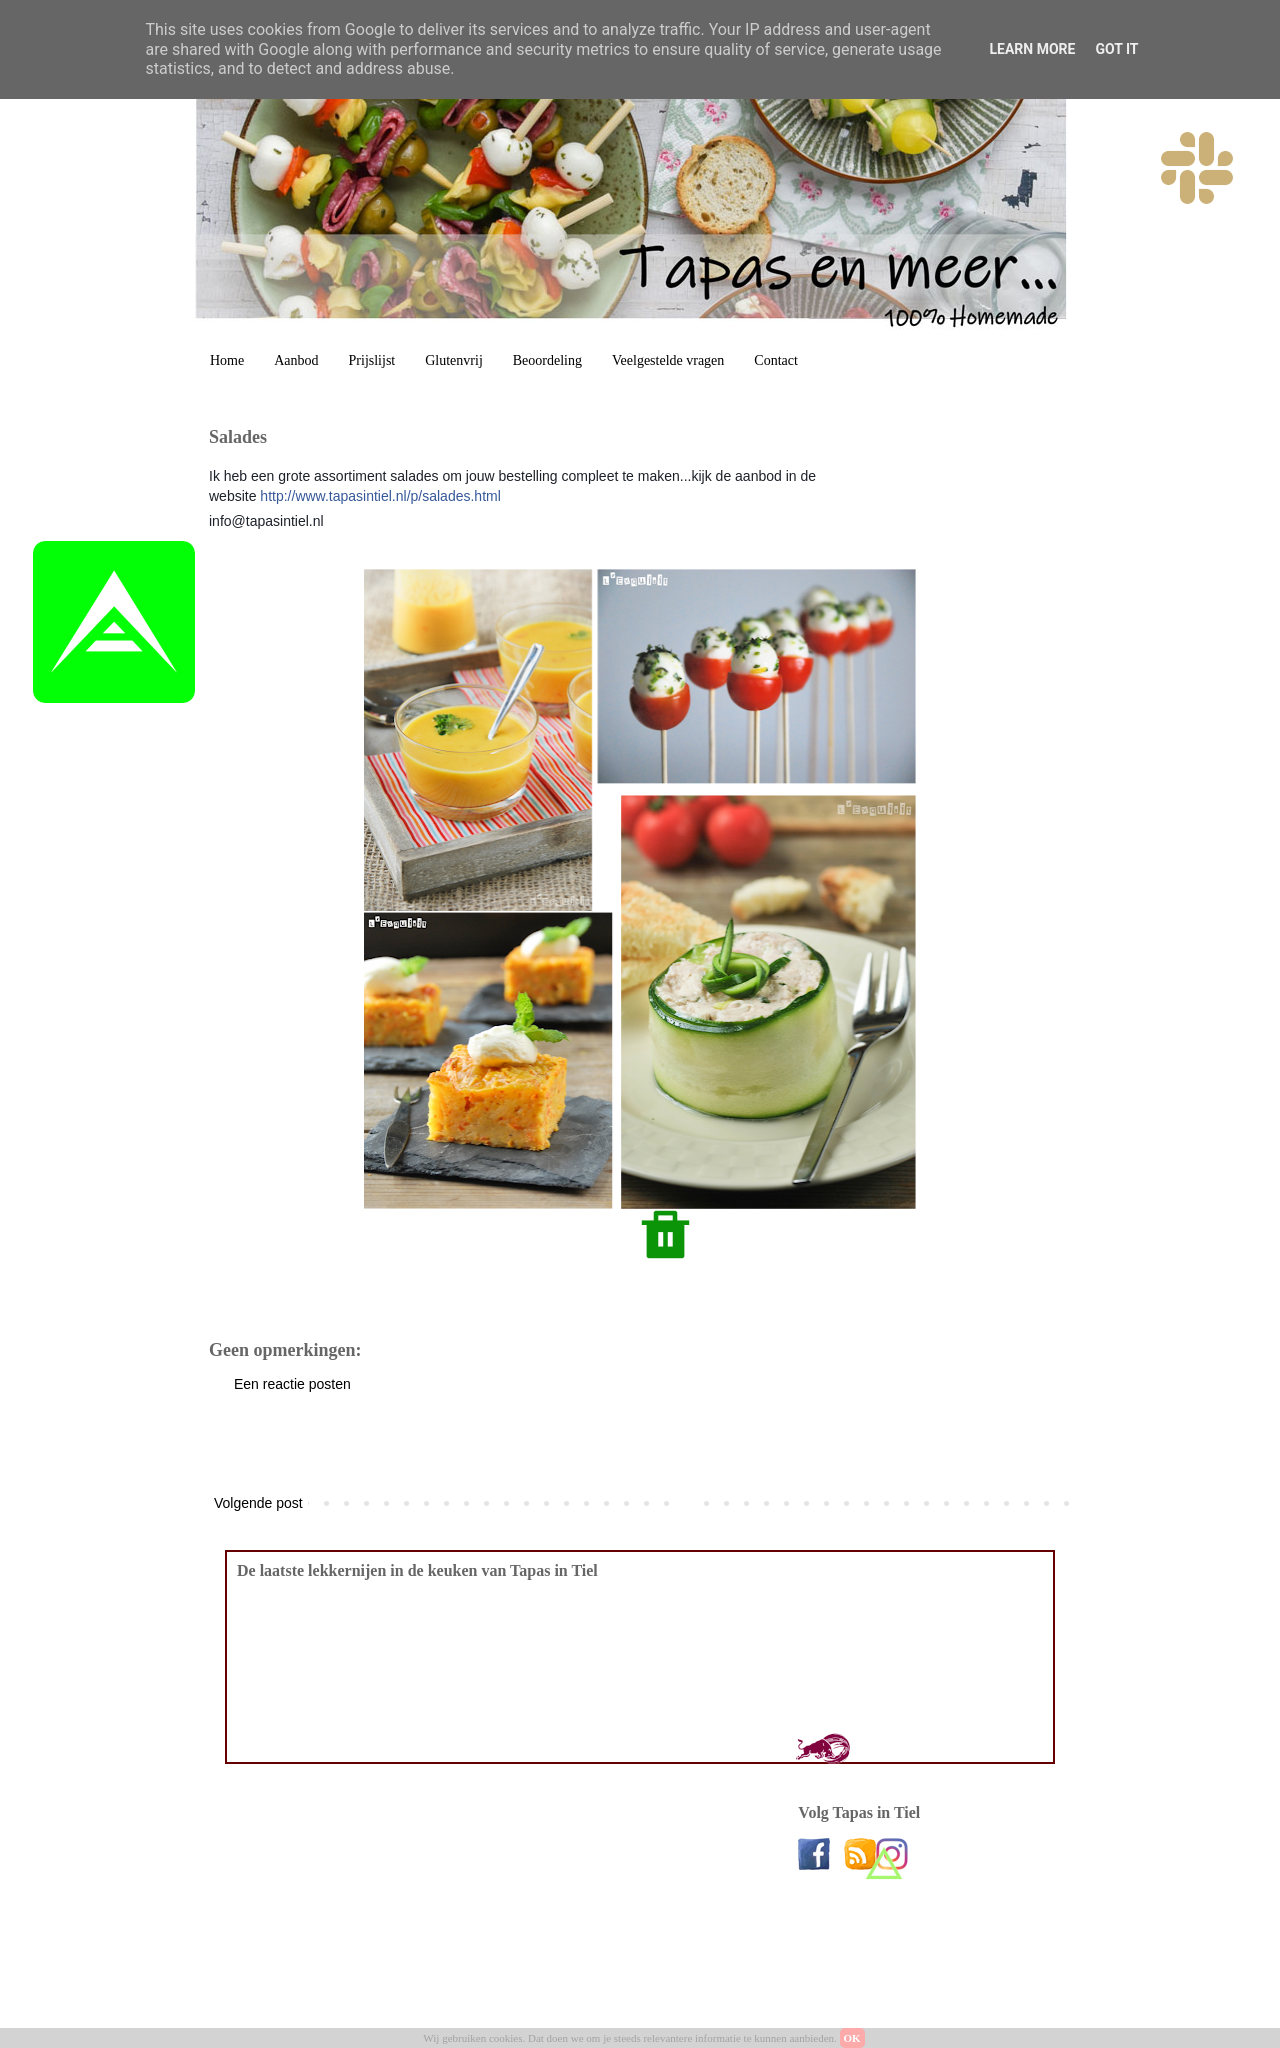  I want to click on vercel logo, so click(884, 1863).